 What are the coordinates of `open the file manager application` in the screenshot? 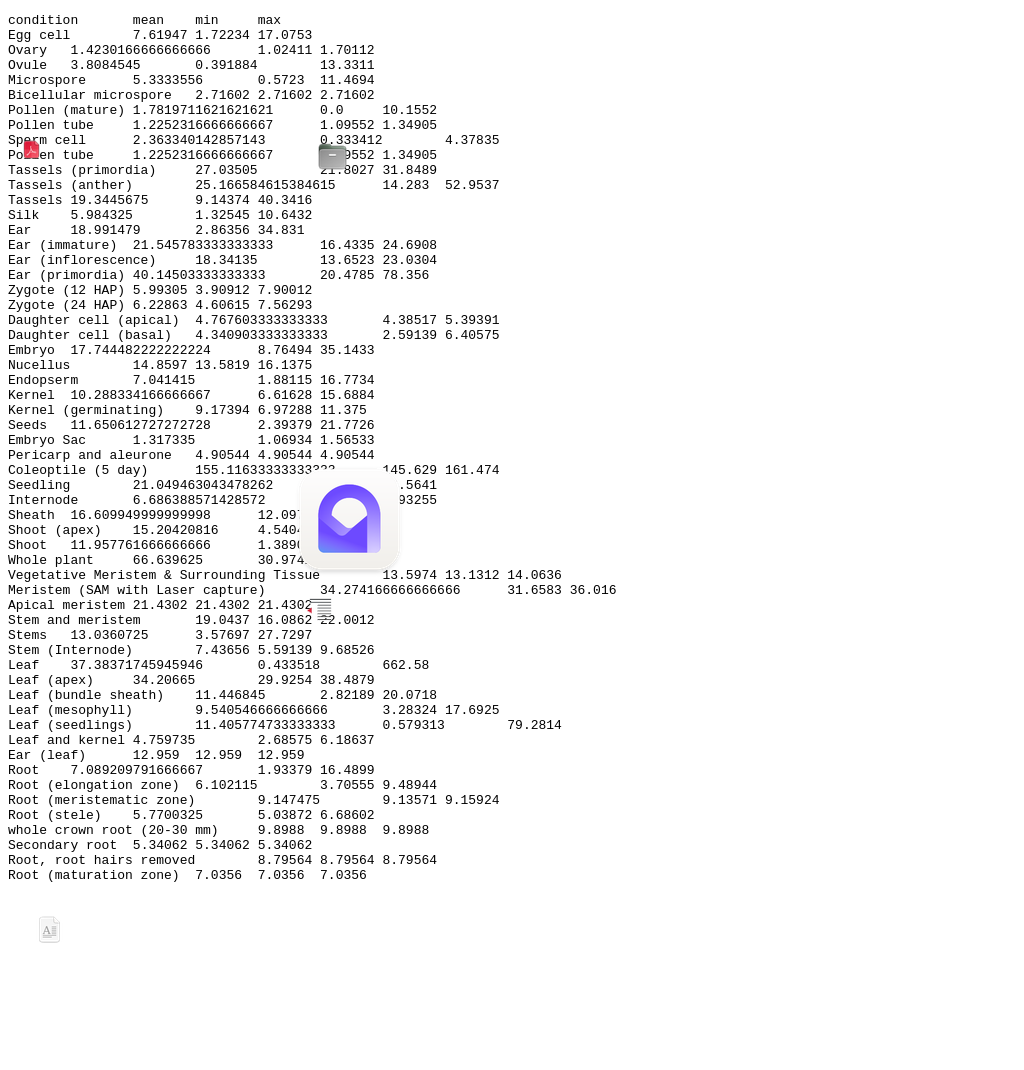 It's located at (332, 156).